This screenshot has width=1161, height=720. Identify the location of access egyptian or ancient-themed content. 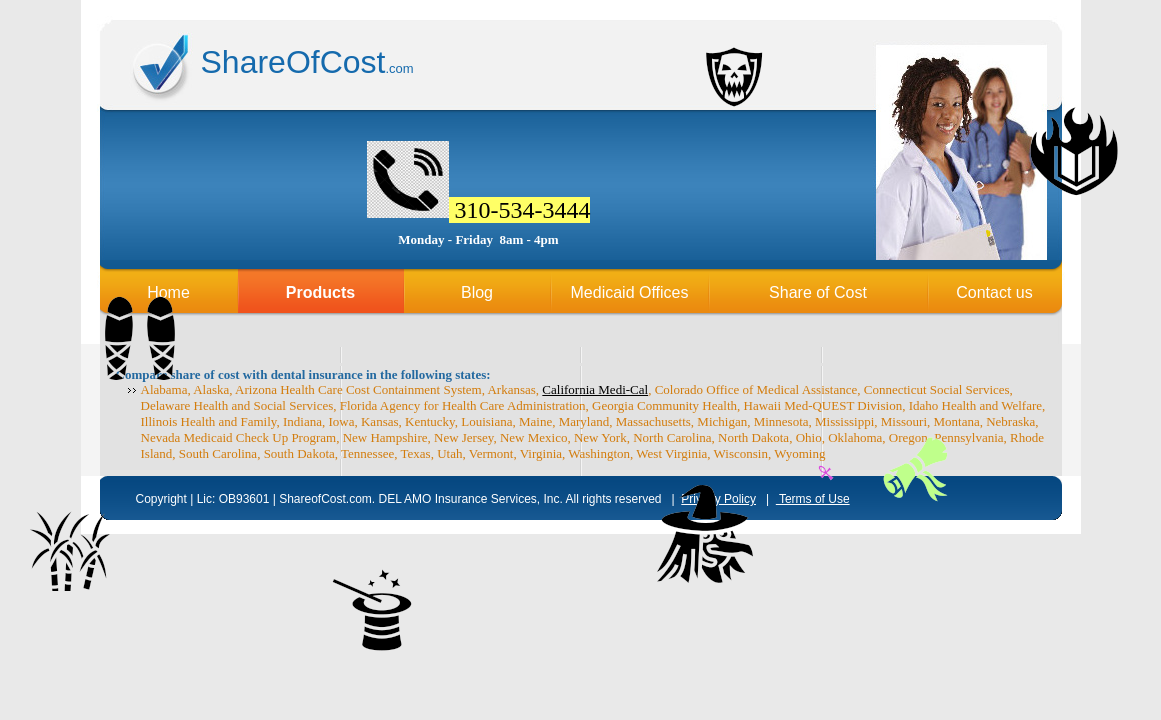
(826, 473).